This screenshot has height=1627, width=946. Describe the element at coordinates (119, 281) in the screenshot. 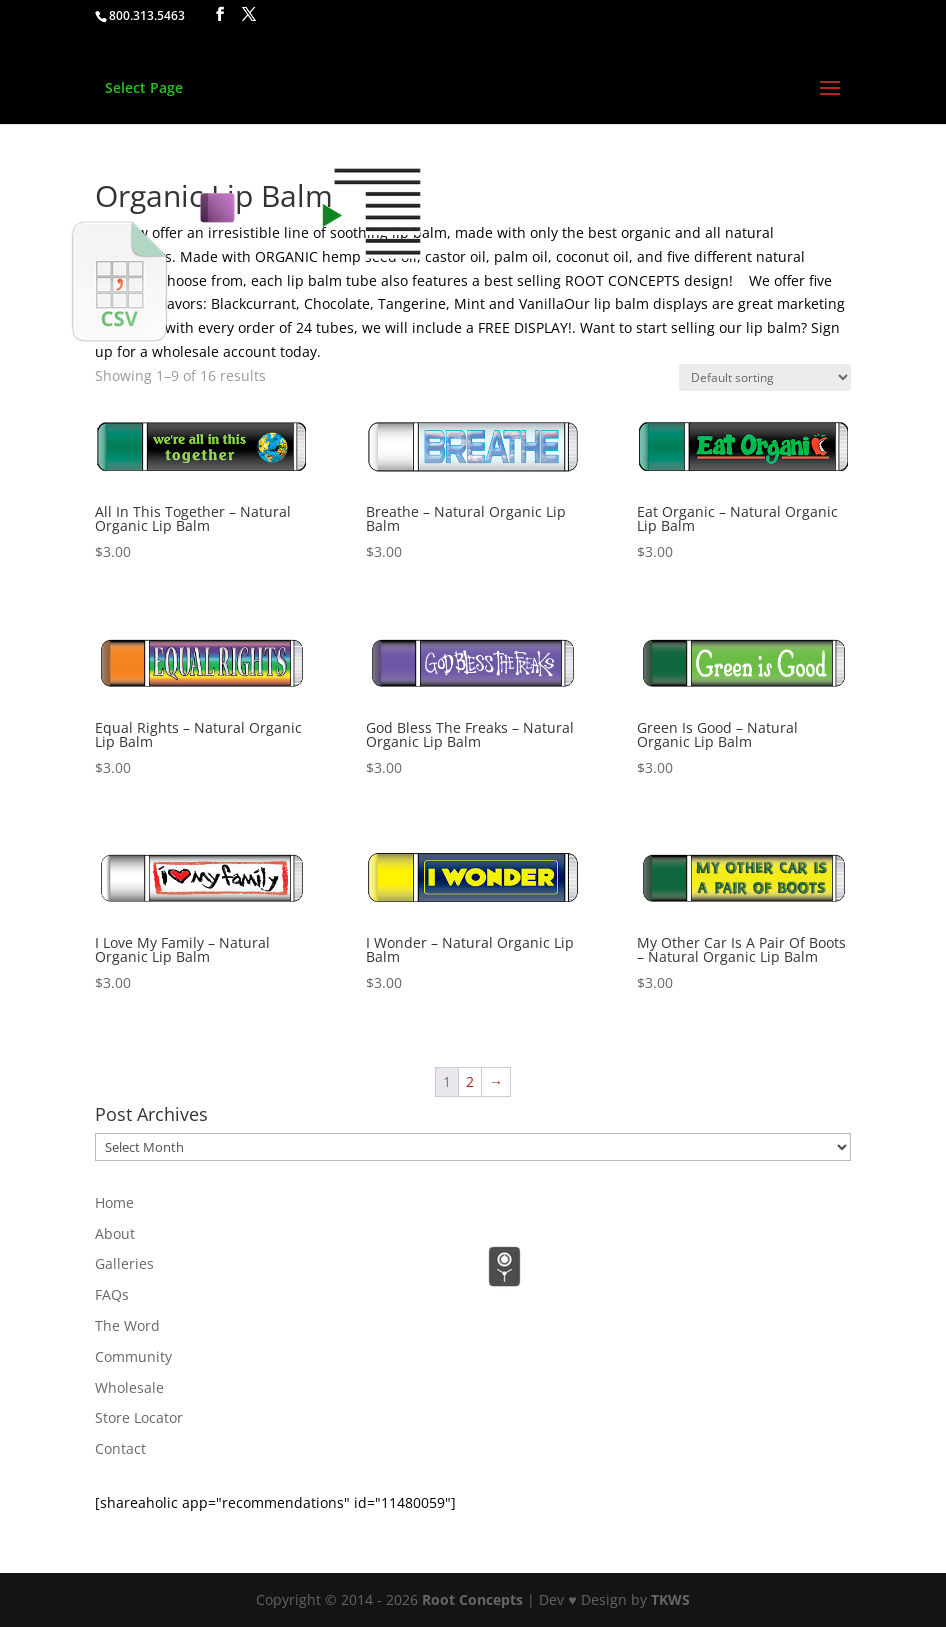

I see `open a CSV spreadsheet file` at that location.